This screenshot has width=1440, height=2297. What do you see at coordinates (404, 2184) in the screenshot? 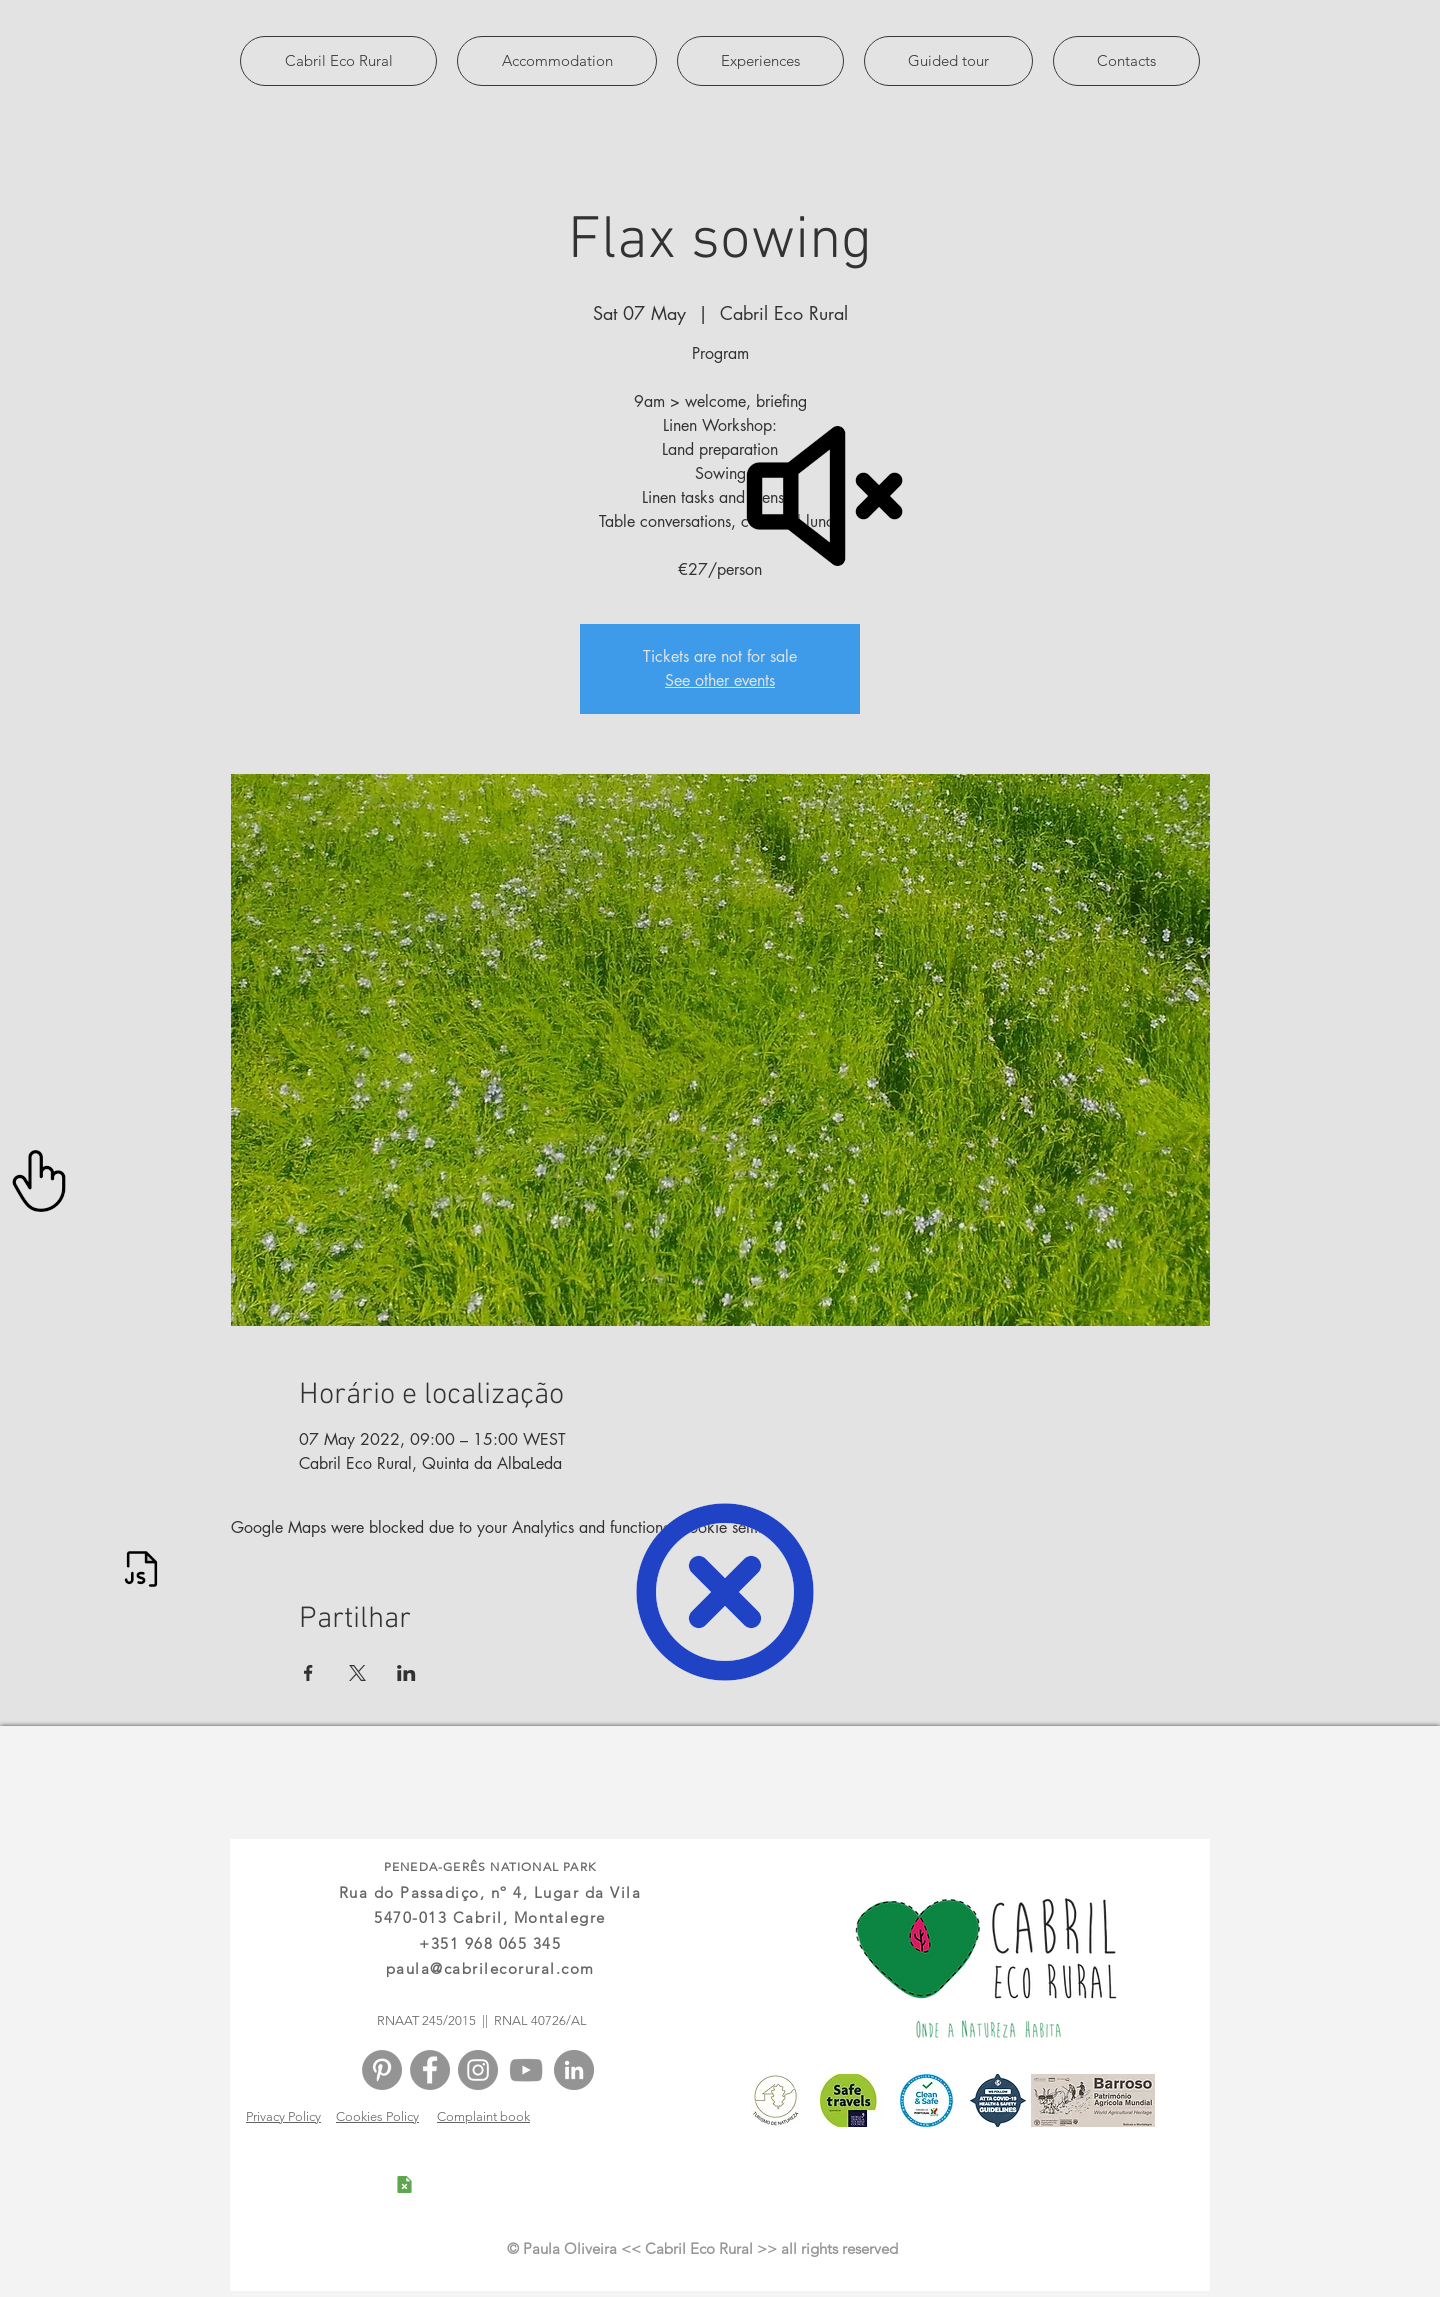
I see `delete or remove a file` at bounding box center [404, 2184].